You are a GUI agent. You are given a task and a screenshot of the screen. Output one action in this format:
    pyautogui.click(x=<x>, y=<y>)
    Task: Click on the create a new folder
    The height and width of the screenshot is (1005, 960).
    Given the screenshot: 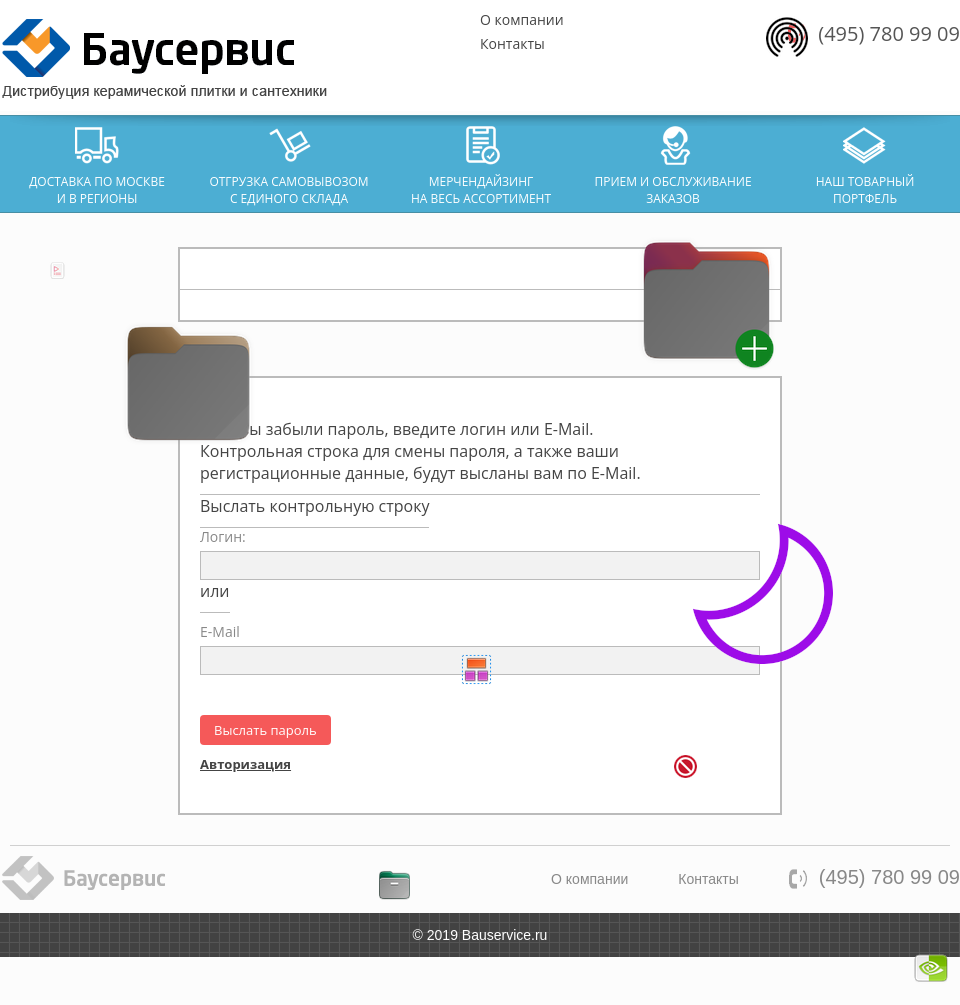 What is the action you would take?
    pyautogui.click(x=706, y=300)
    